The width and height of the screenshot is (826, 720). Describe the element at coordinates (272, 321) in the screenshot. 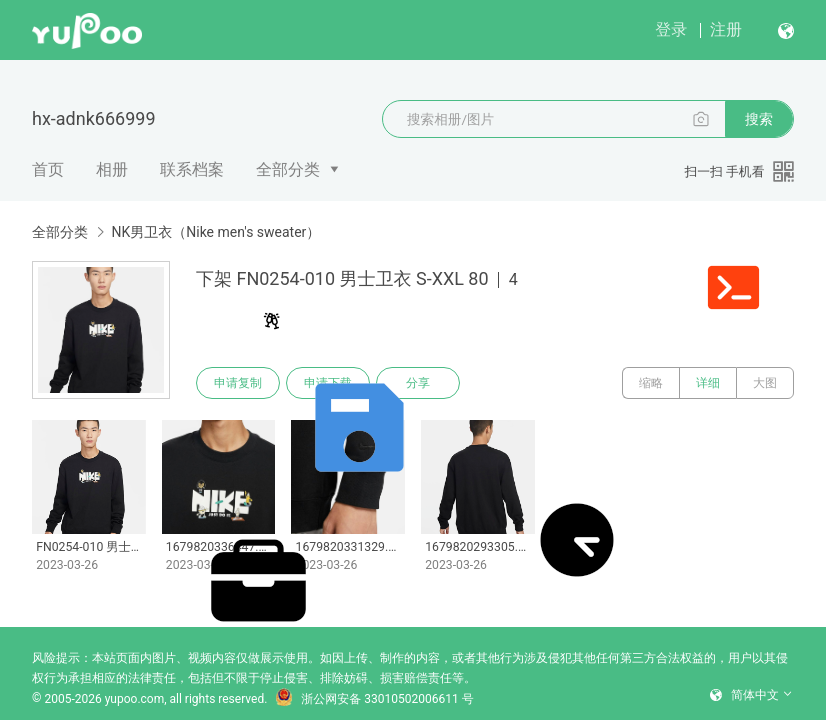

I see `celebrate a milestone or achievement` at that location.